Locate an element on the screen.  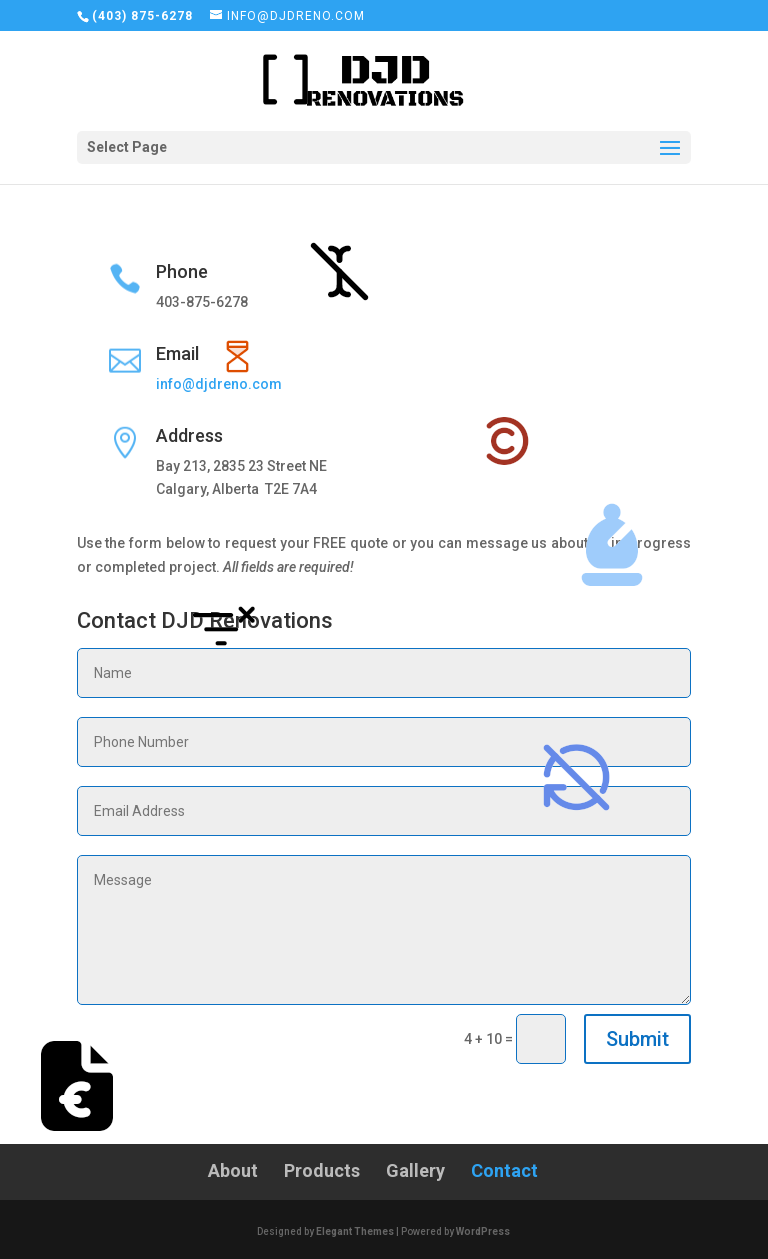
view euro currency document is located at coordinates (77, 1086).